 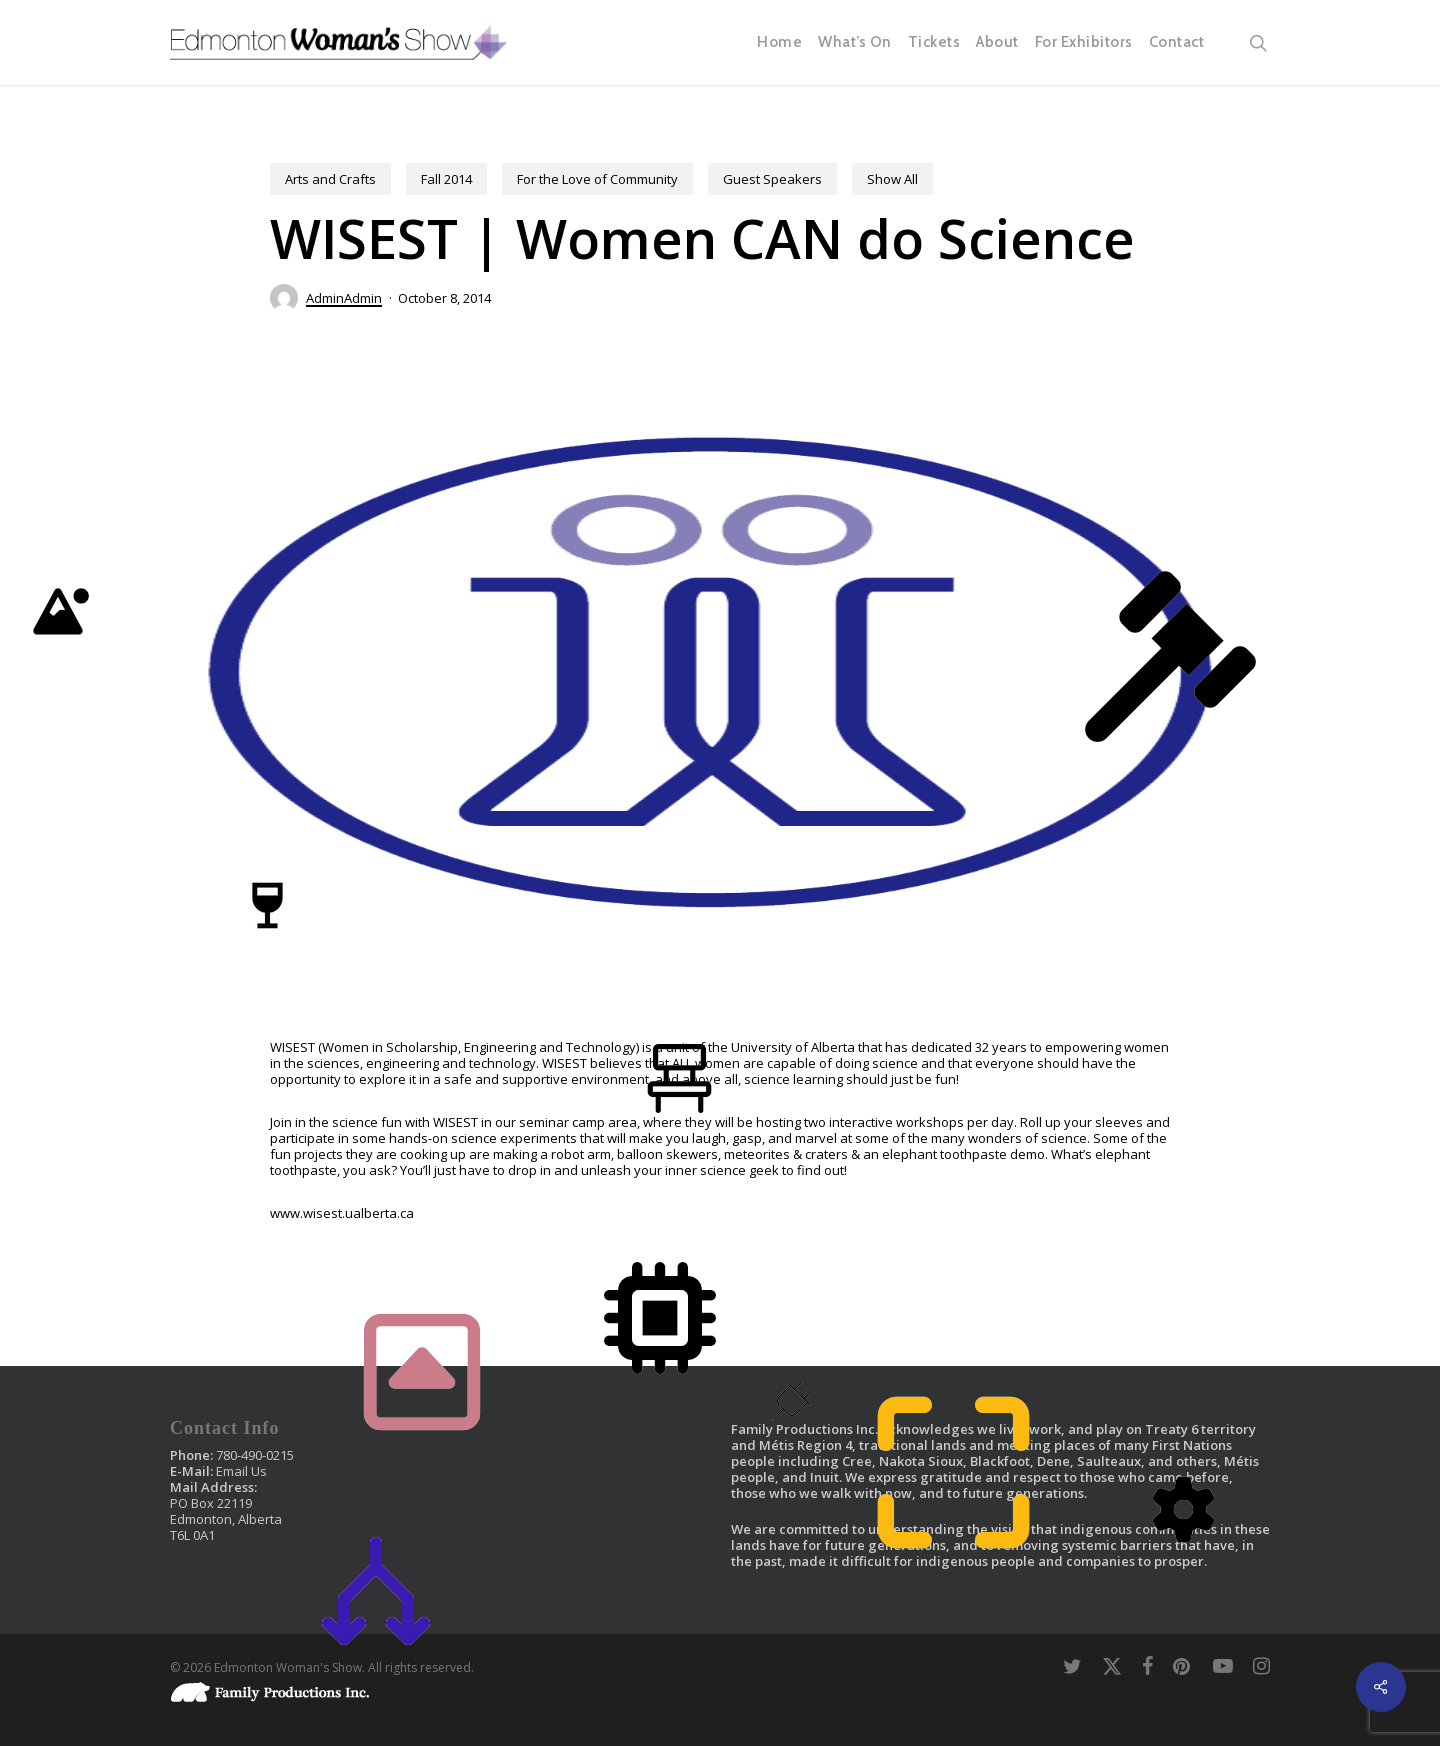 What do you see at coordinates (1183, 1509) in the screenshot?
I see `access settings or preferences` at bounding box center [1183, 1509].